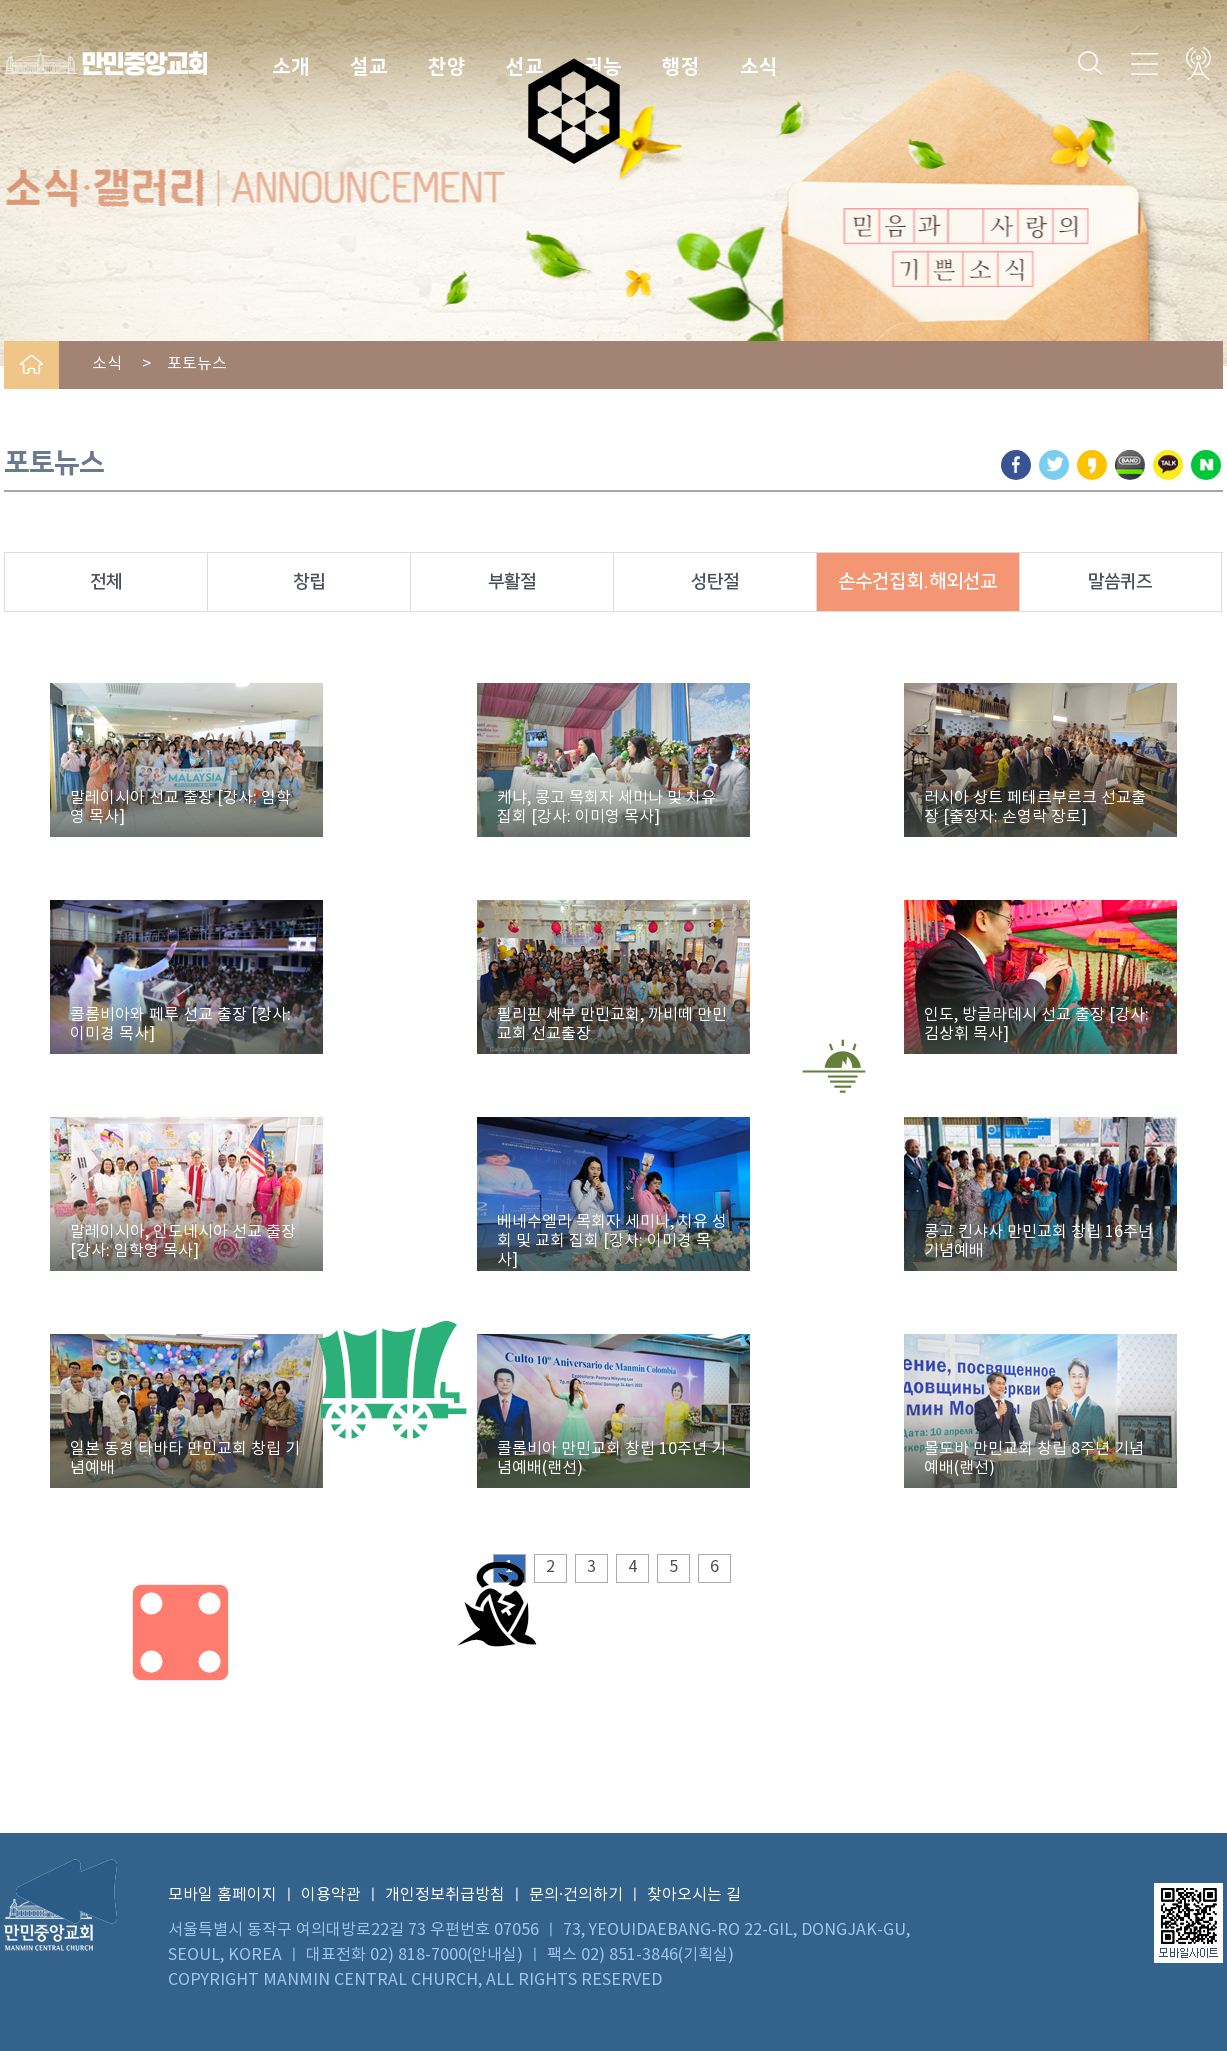  I want to click on access western or frontier-themed game content, so click(392, 1365).